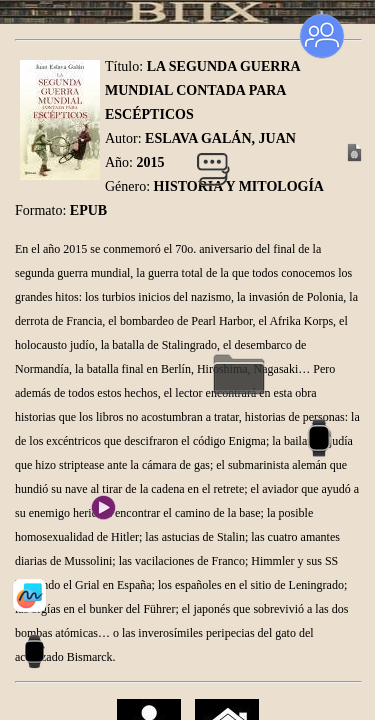 Image resolution: width=375 pixels, height=720 pixels. What do you see at coordinates (322, 36) in the screenshot?
I see `switch to a different user account` at bounding box center [322, 36].